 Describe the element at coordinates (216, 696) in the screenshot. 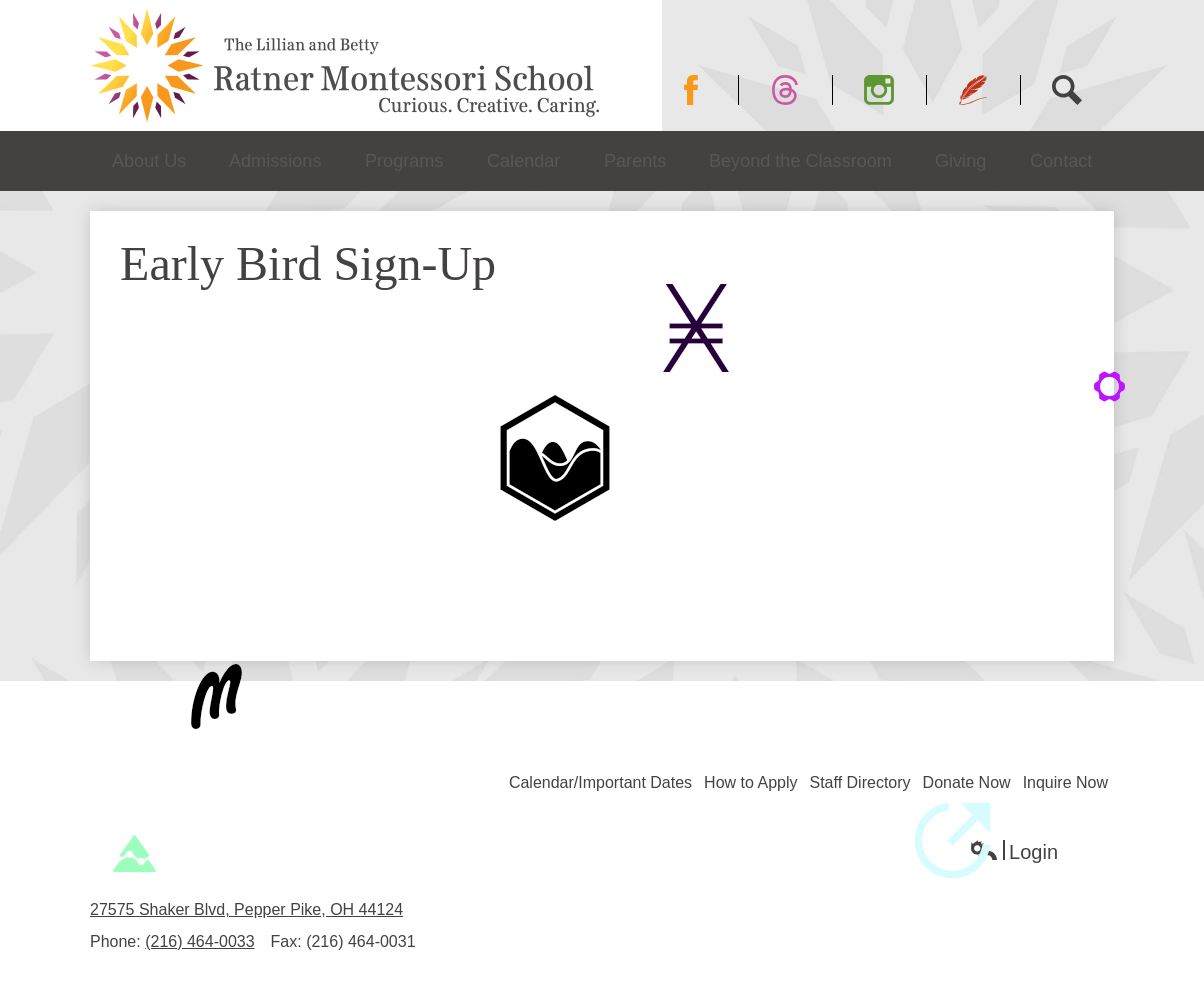

I see `open Marvel app for prototyping` at that location.